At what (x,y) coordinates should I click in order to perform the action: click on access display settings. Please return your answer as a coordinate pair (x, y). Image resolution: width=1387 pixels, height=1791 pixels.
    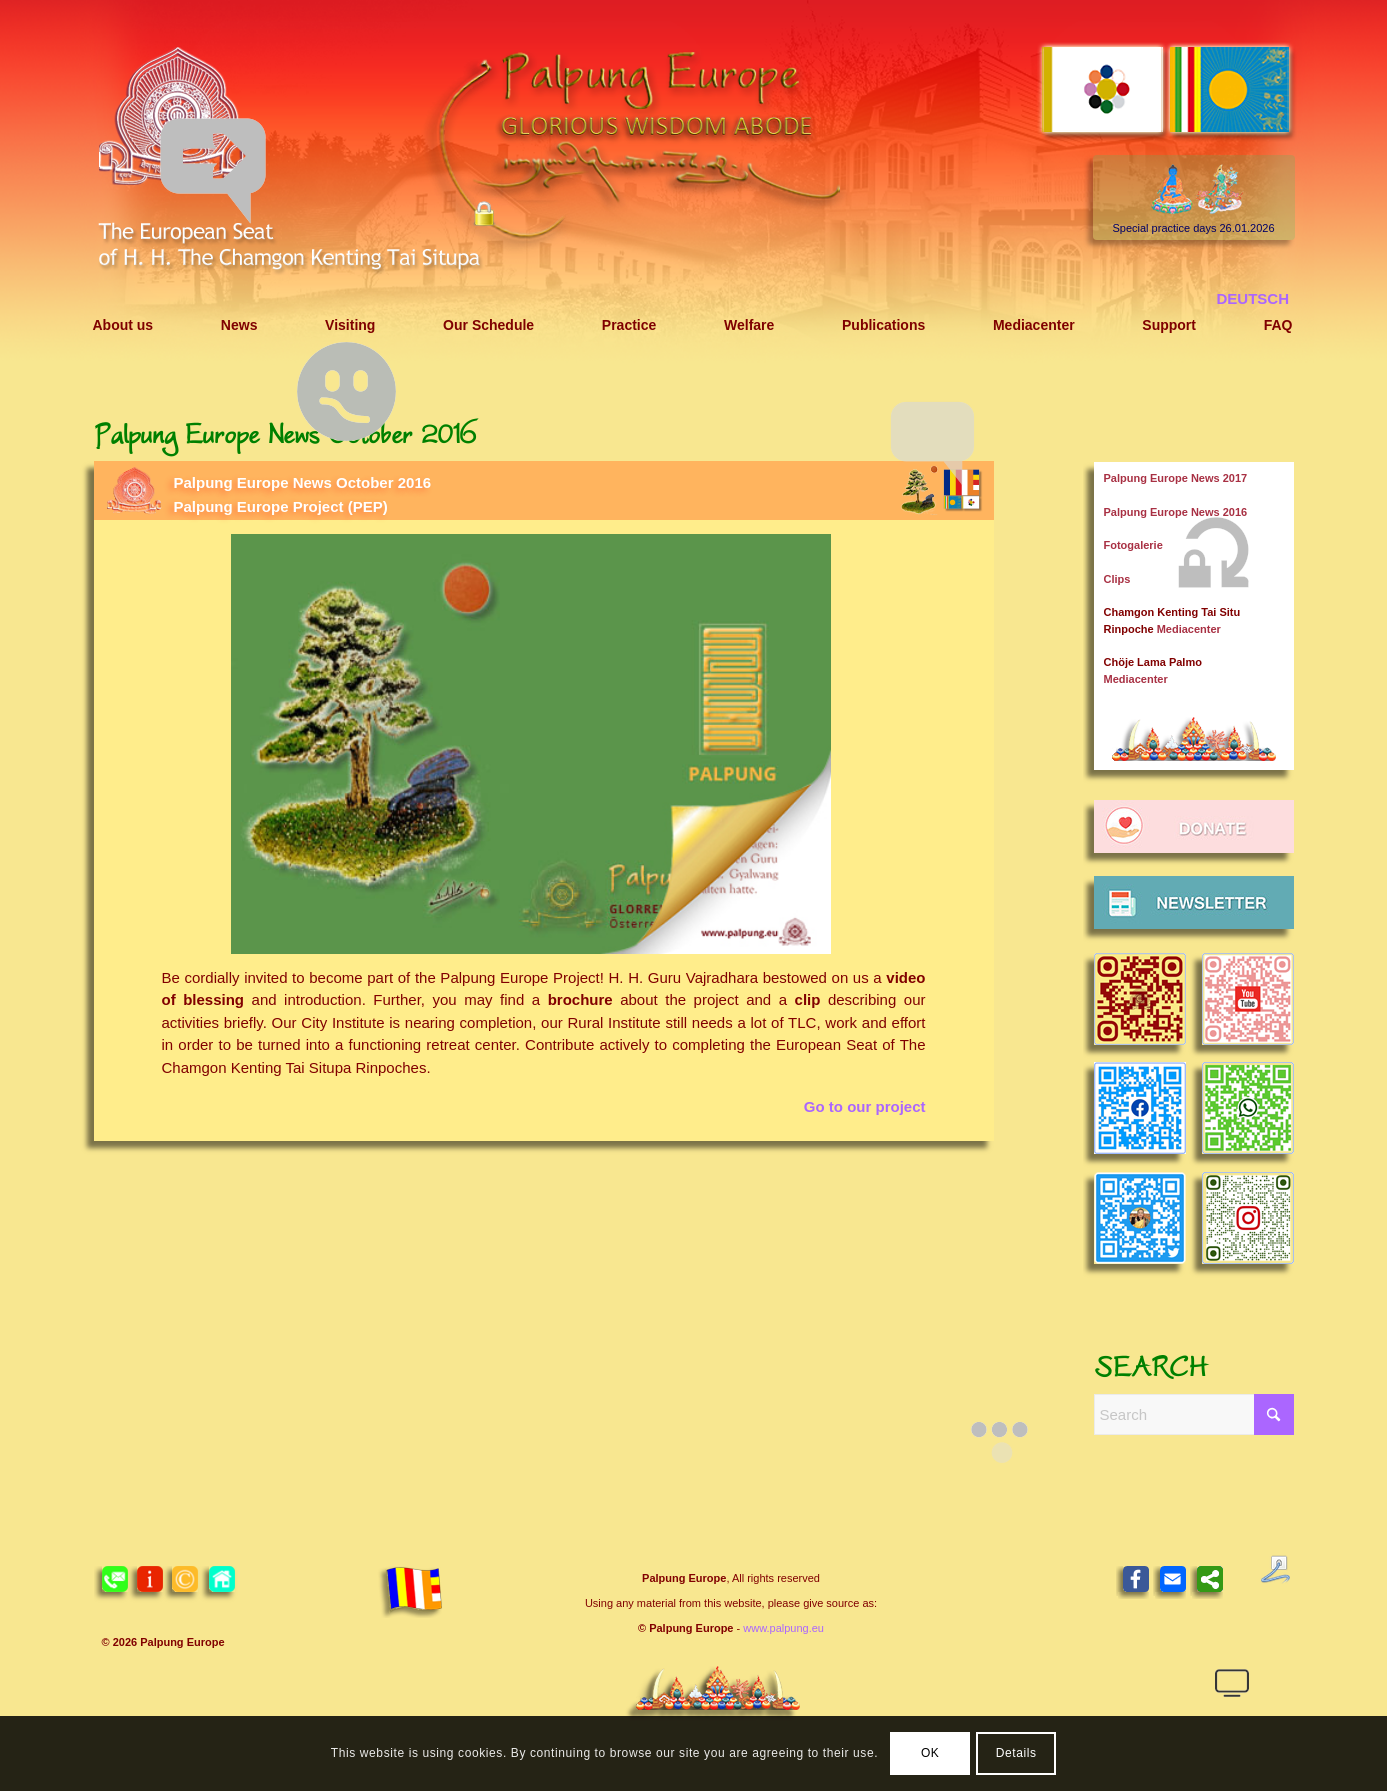
    Looking at the image, I should click on (1232, 1682).